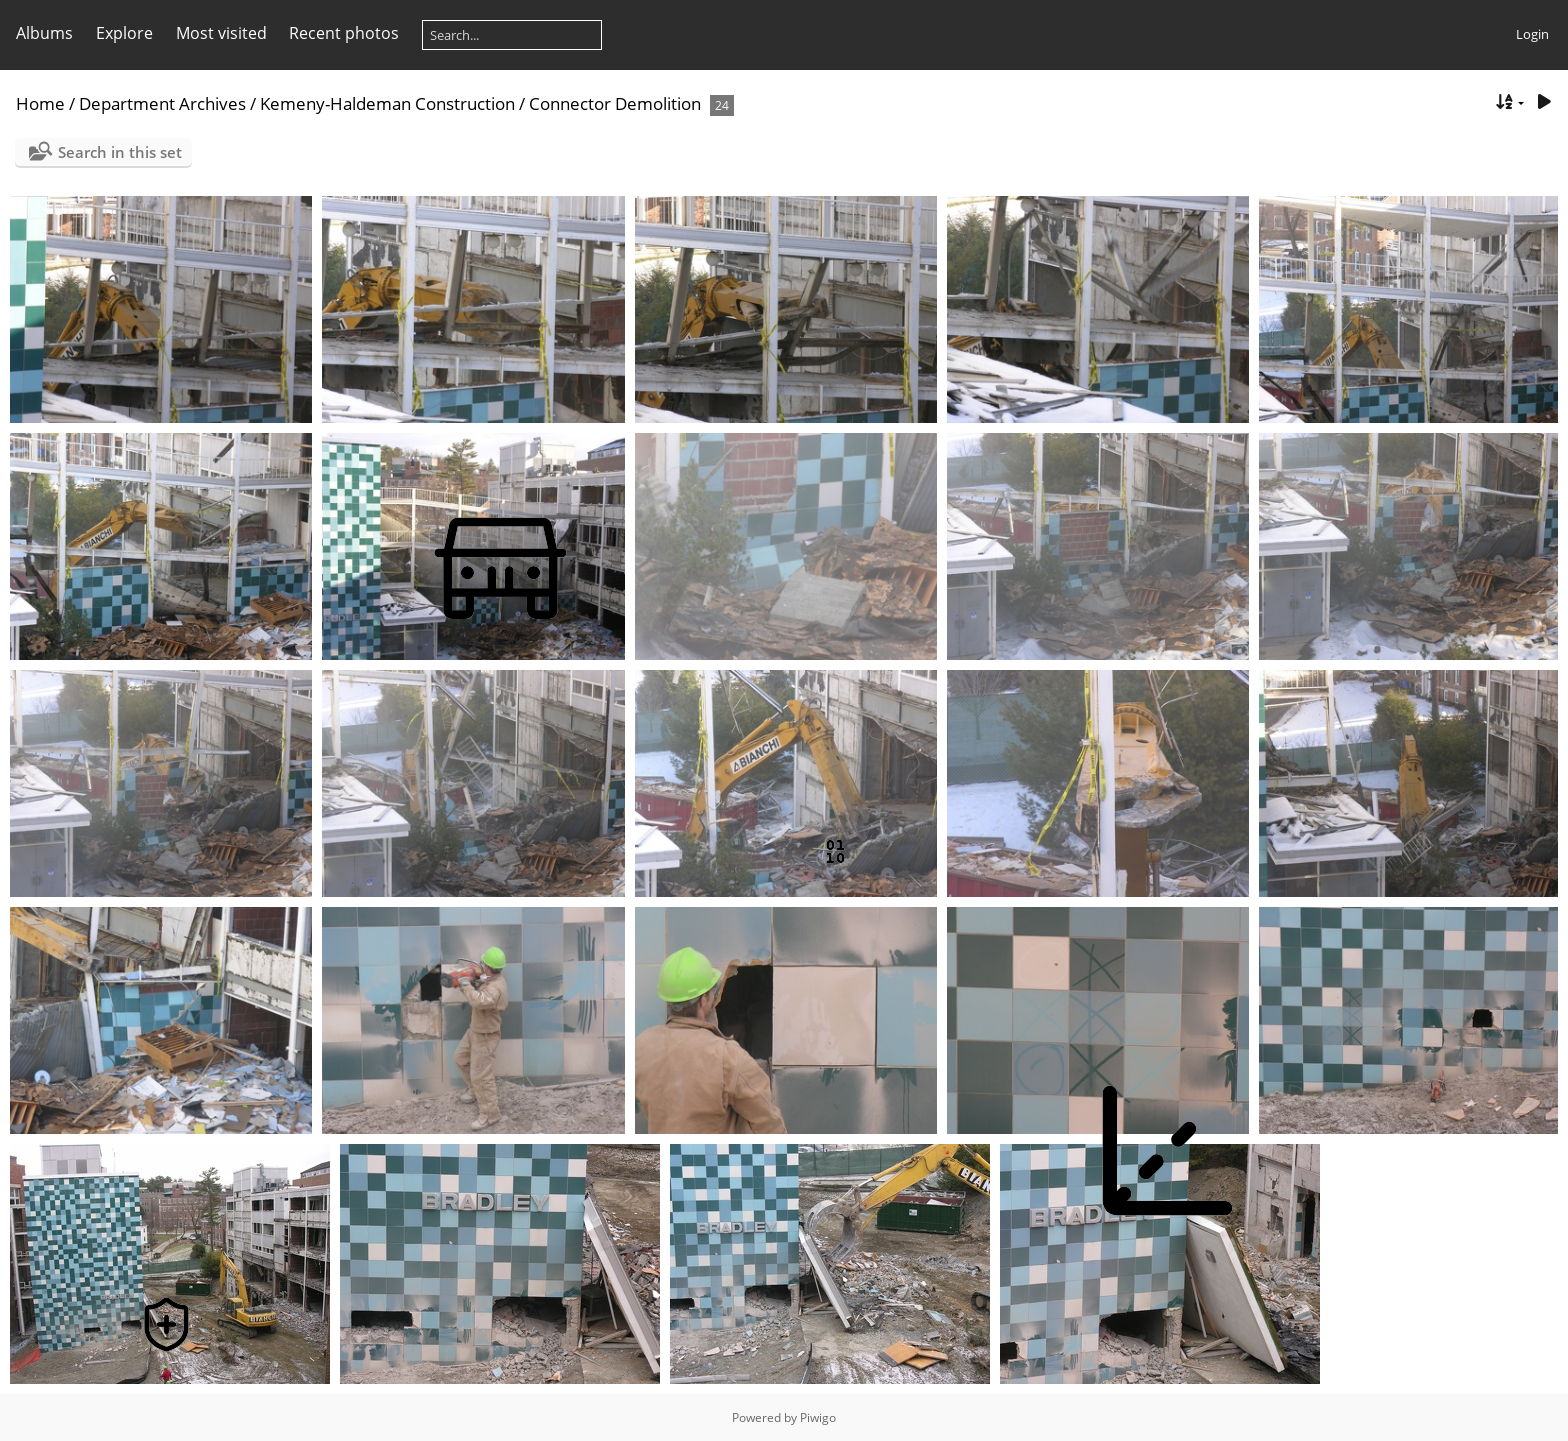 Image resolution: width=1568 pixels, height=1441 pixels. I want to click on view or edit binary code, so click(835, 851).